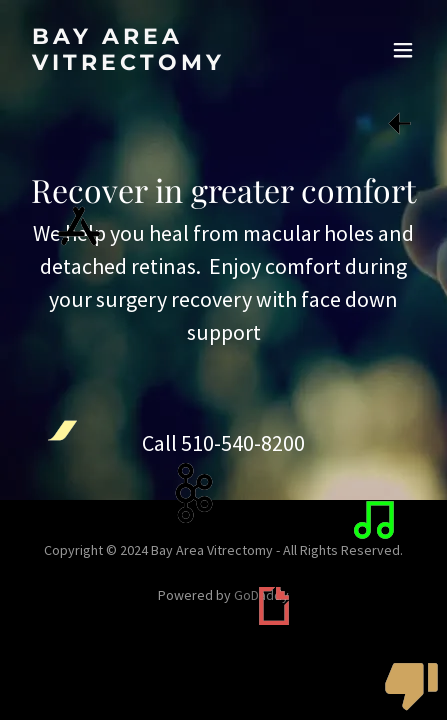 The width and height of the screenshot is (447, 720). Describe the element at coordinates (411, 684) in the screenshot. I see `dislike or downvote content` at that location.